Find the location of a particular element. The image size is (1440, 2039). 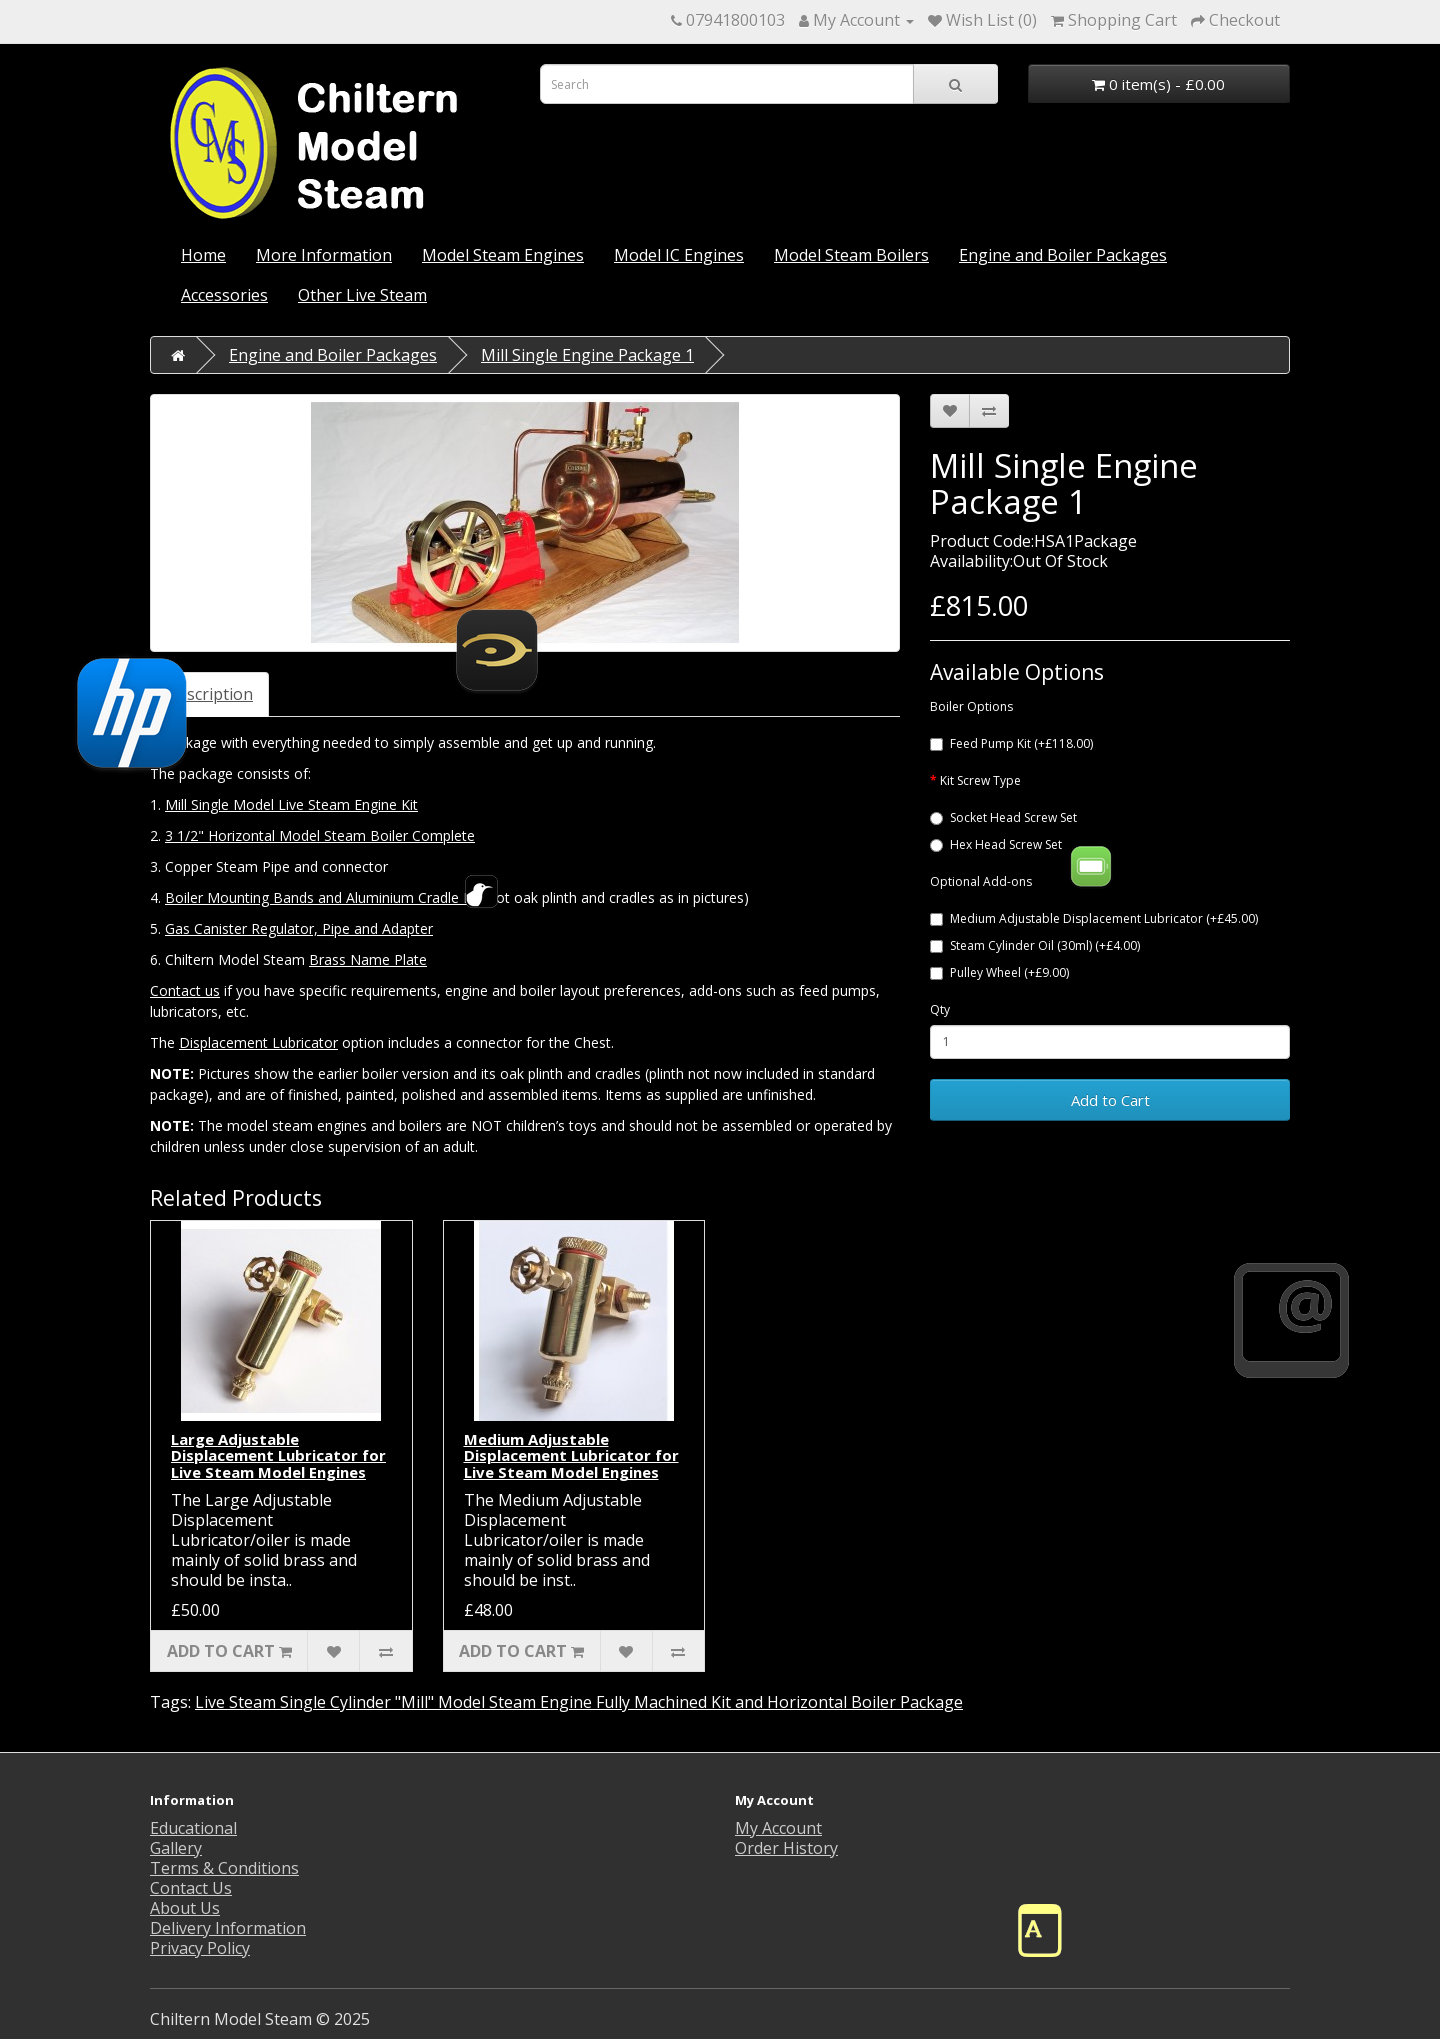

access battery and power settings is located at coordinates (1091, 867).